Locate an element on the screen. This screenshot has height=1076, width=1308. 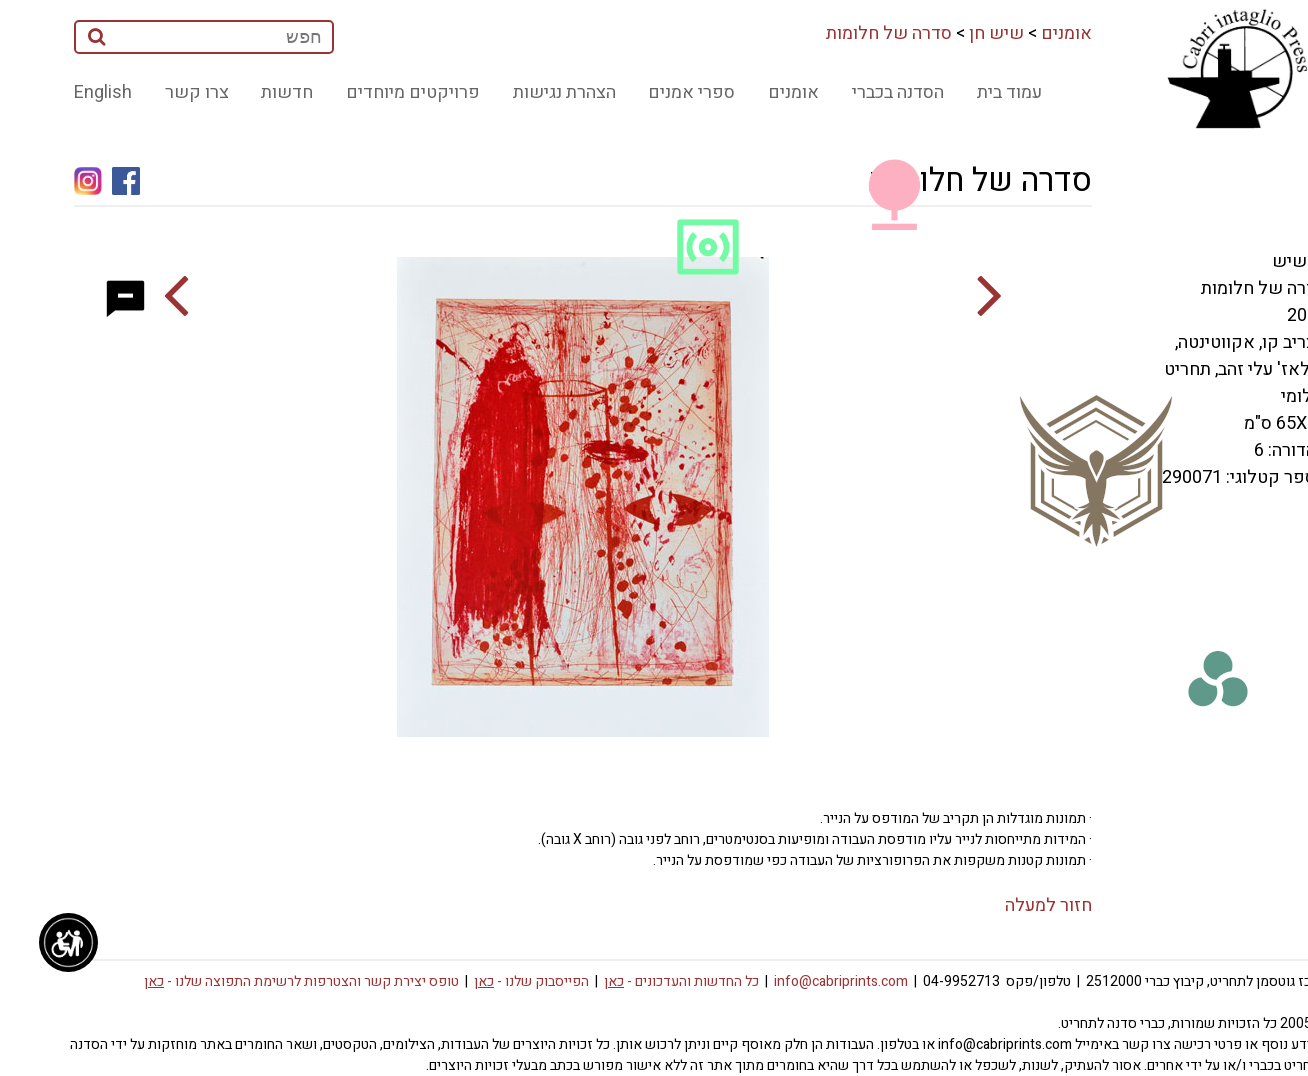
view pinned location on map is located at coordinates (894, 191).